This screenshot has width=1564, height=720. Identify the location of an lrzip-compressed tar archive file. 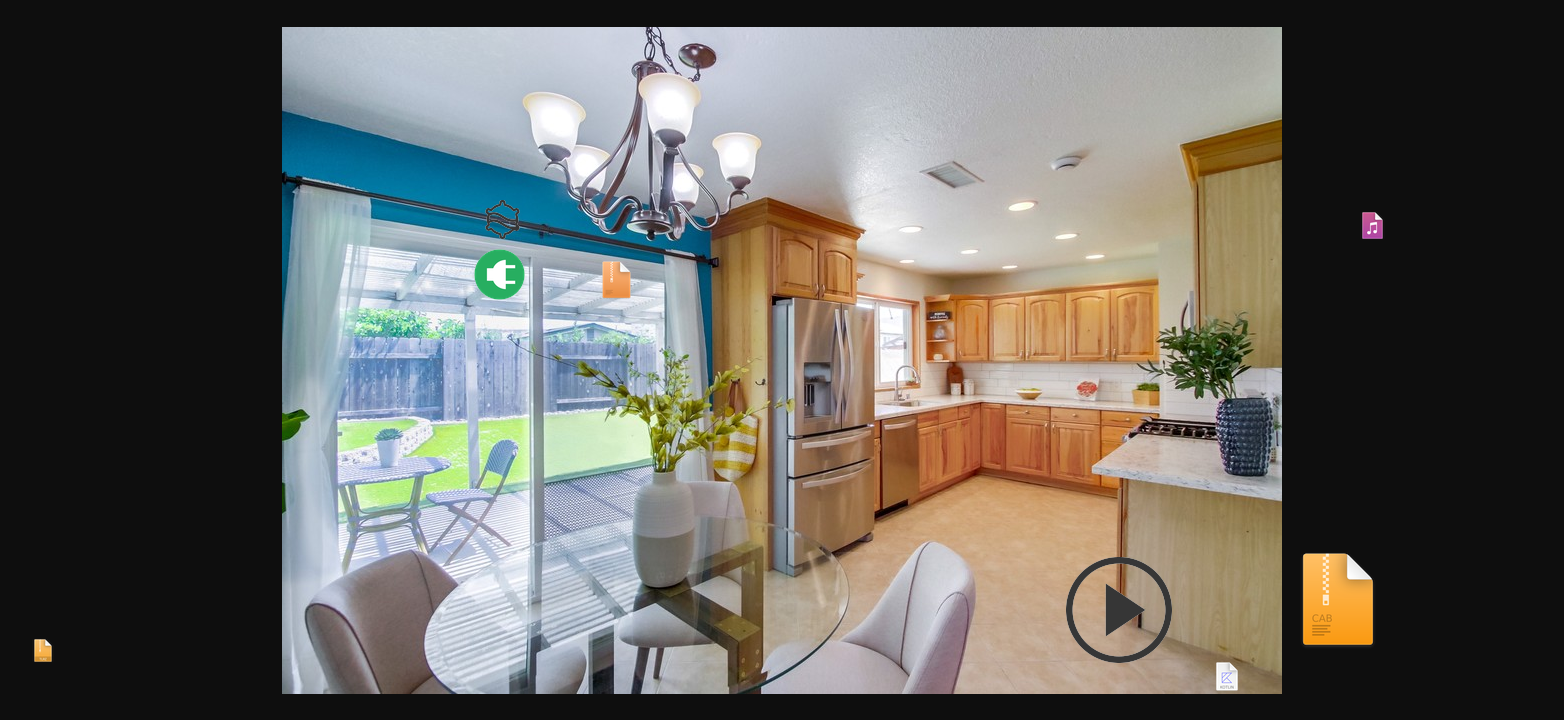
(43, 651).